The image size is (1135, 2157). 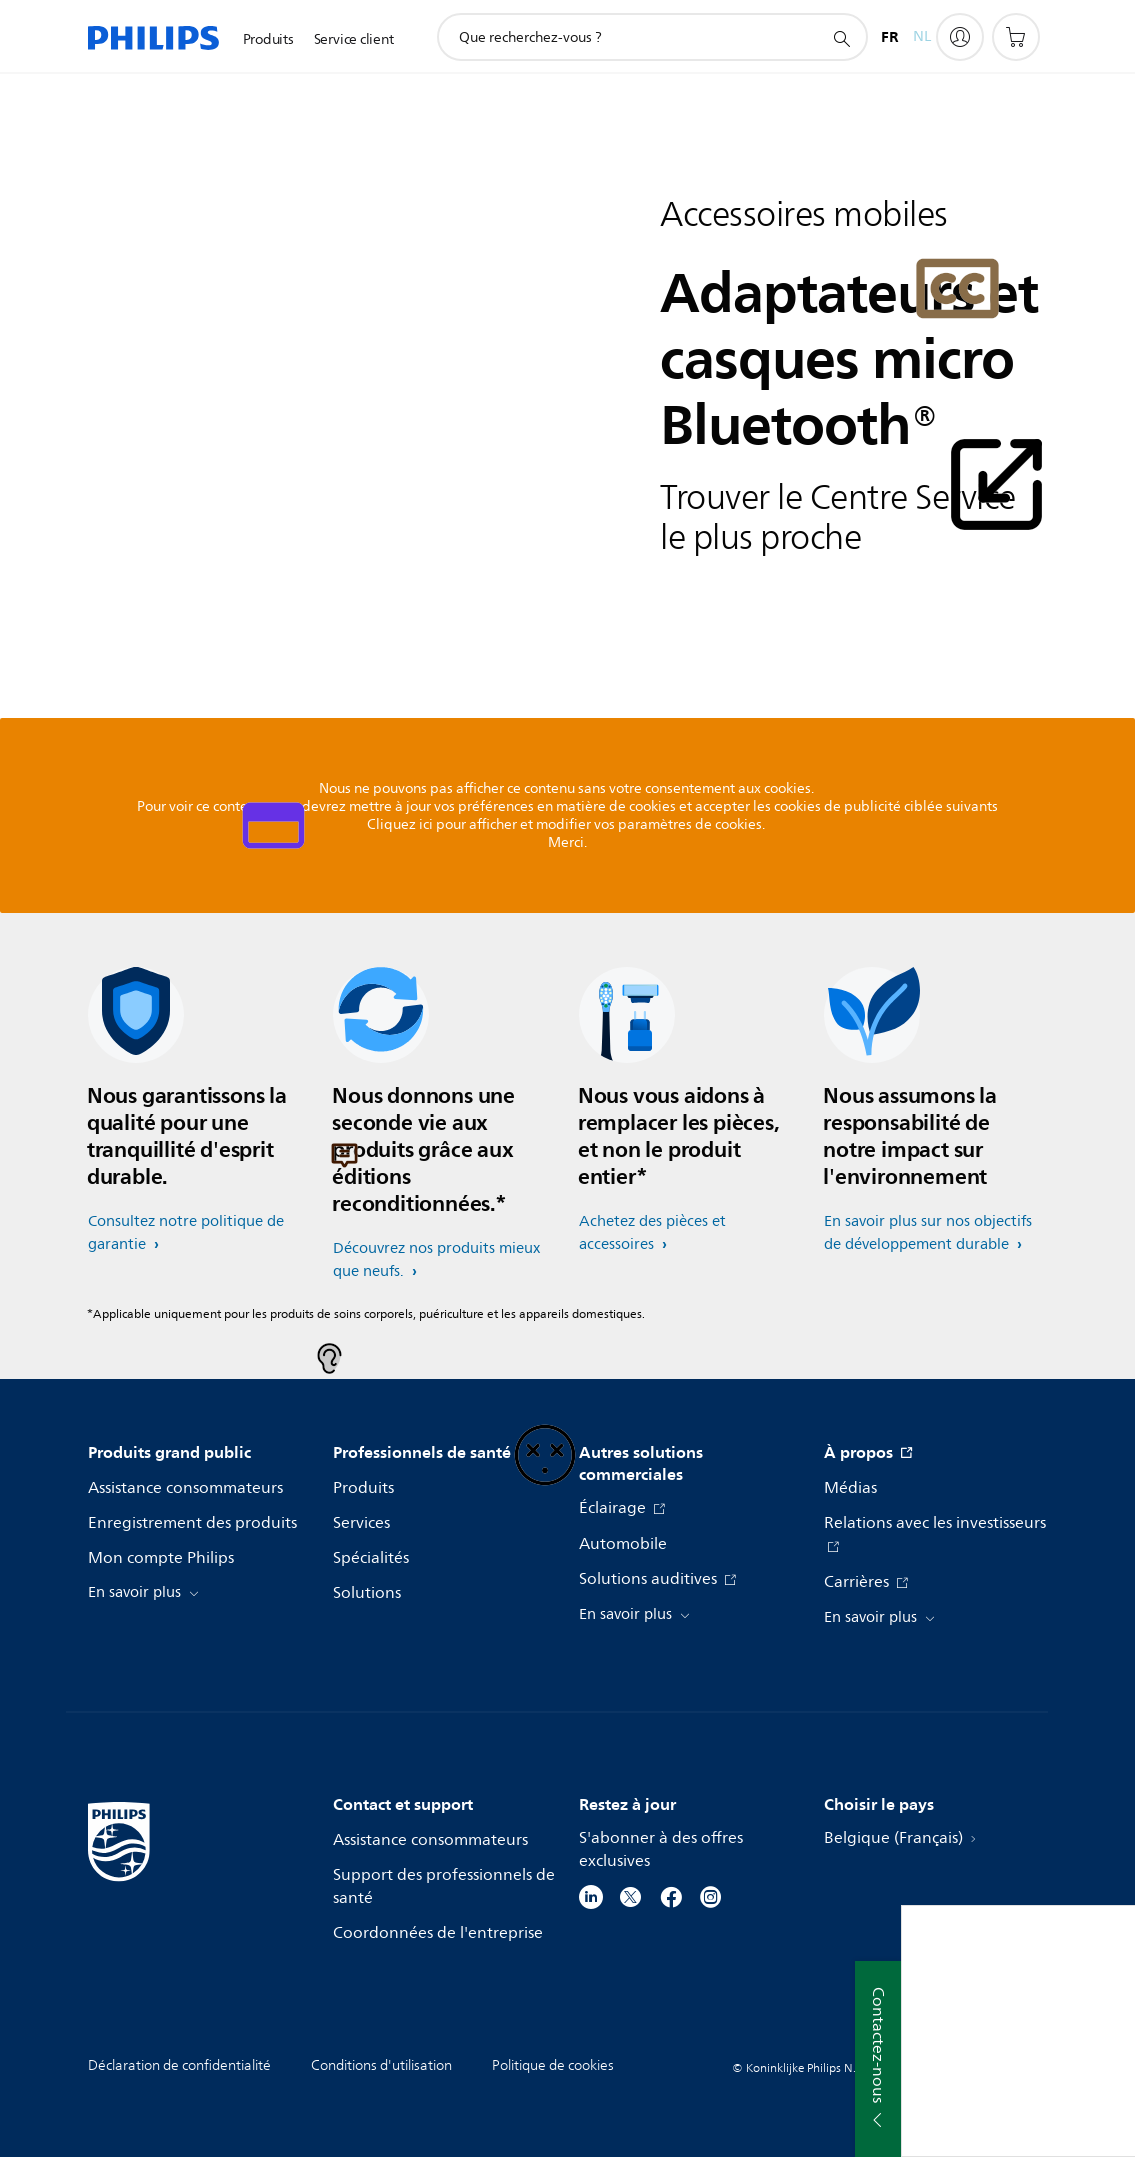 What do you see at coordinates (344, 1154) in the screenshot?
I see `open chat or messaging` at bounding box center [344, 1154].